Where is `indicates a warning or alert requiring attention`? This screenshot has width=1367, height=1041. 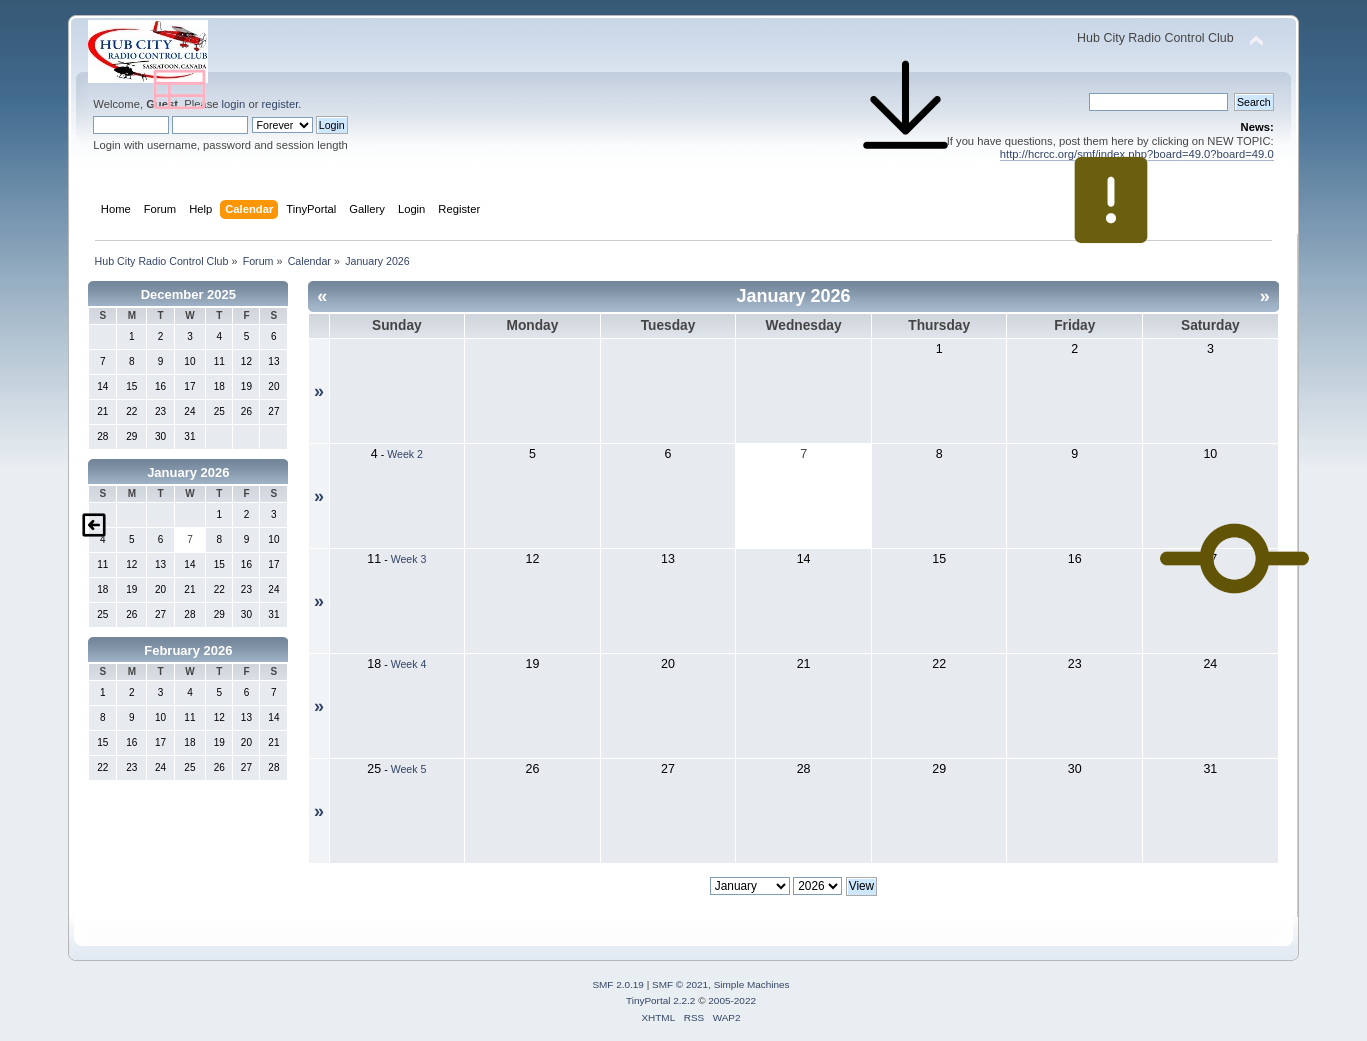
indicates a warning or alert requiring attention is located at coordinates (1111, 200).